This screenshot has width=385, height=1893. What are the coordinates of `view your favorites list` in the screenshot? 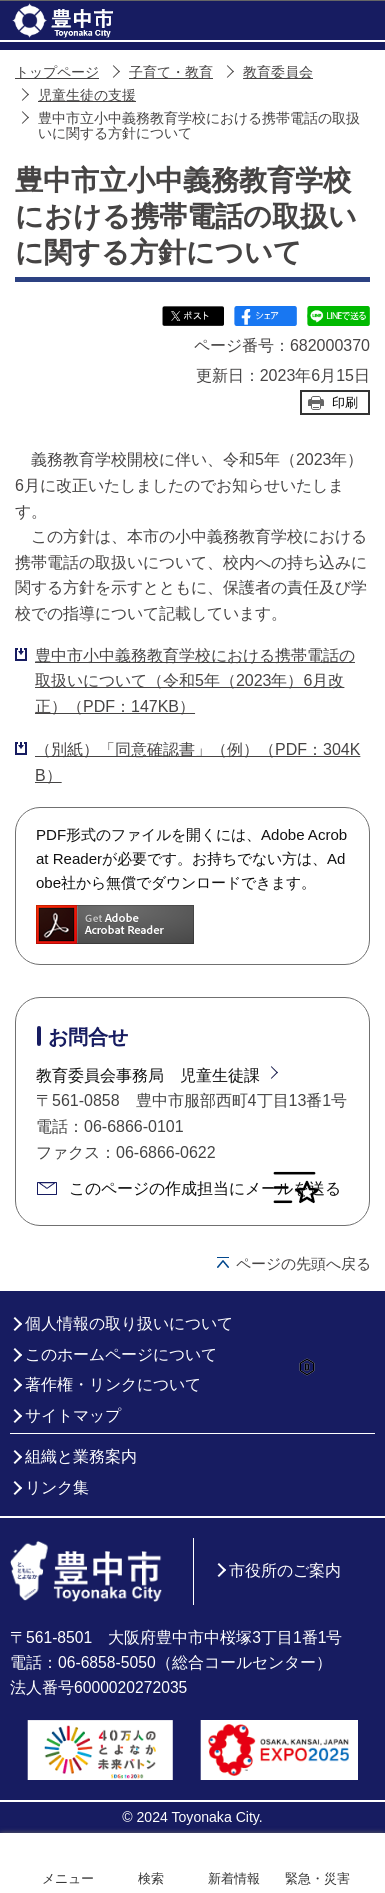 It's located at (294, 1187).